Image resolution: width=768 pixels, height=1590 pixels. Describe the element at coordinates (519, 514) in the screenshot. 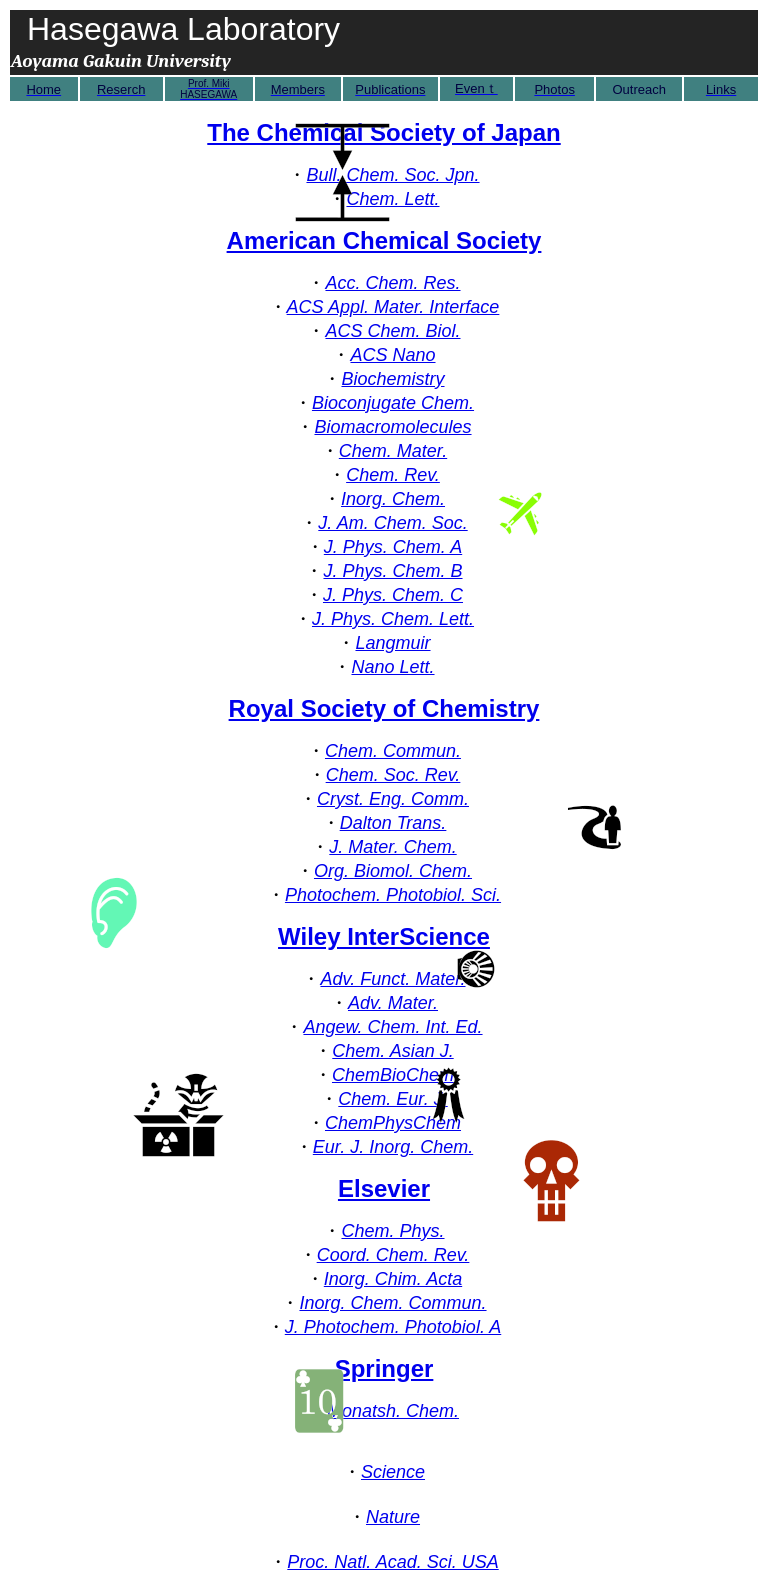

I see `access flight booking or travel options` at that location.